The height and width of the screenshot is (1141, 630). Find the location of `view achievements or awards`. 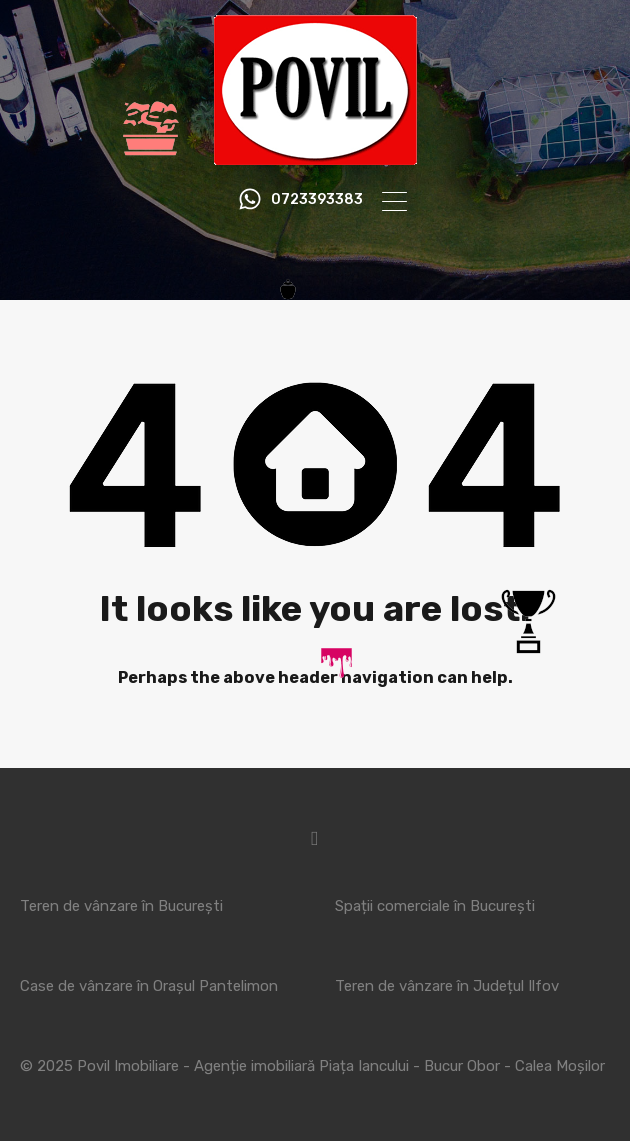

view achievements or awards is located at coordinates (528, 621).